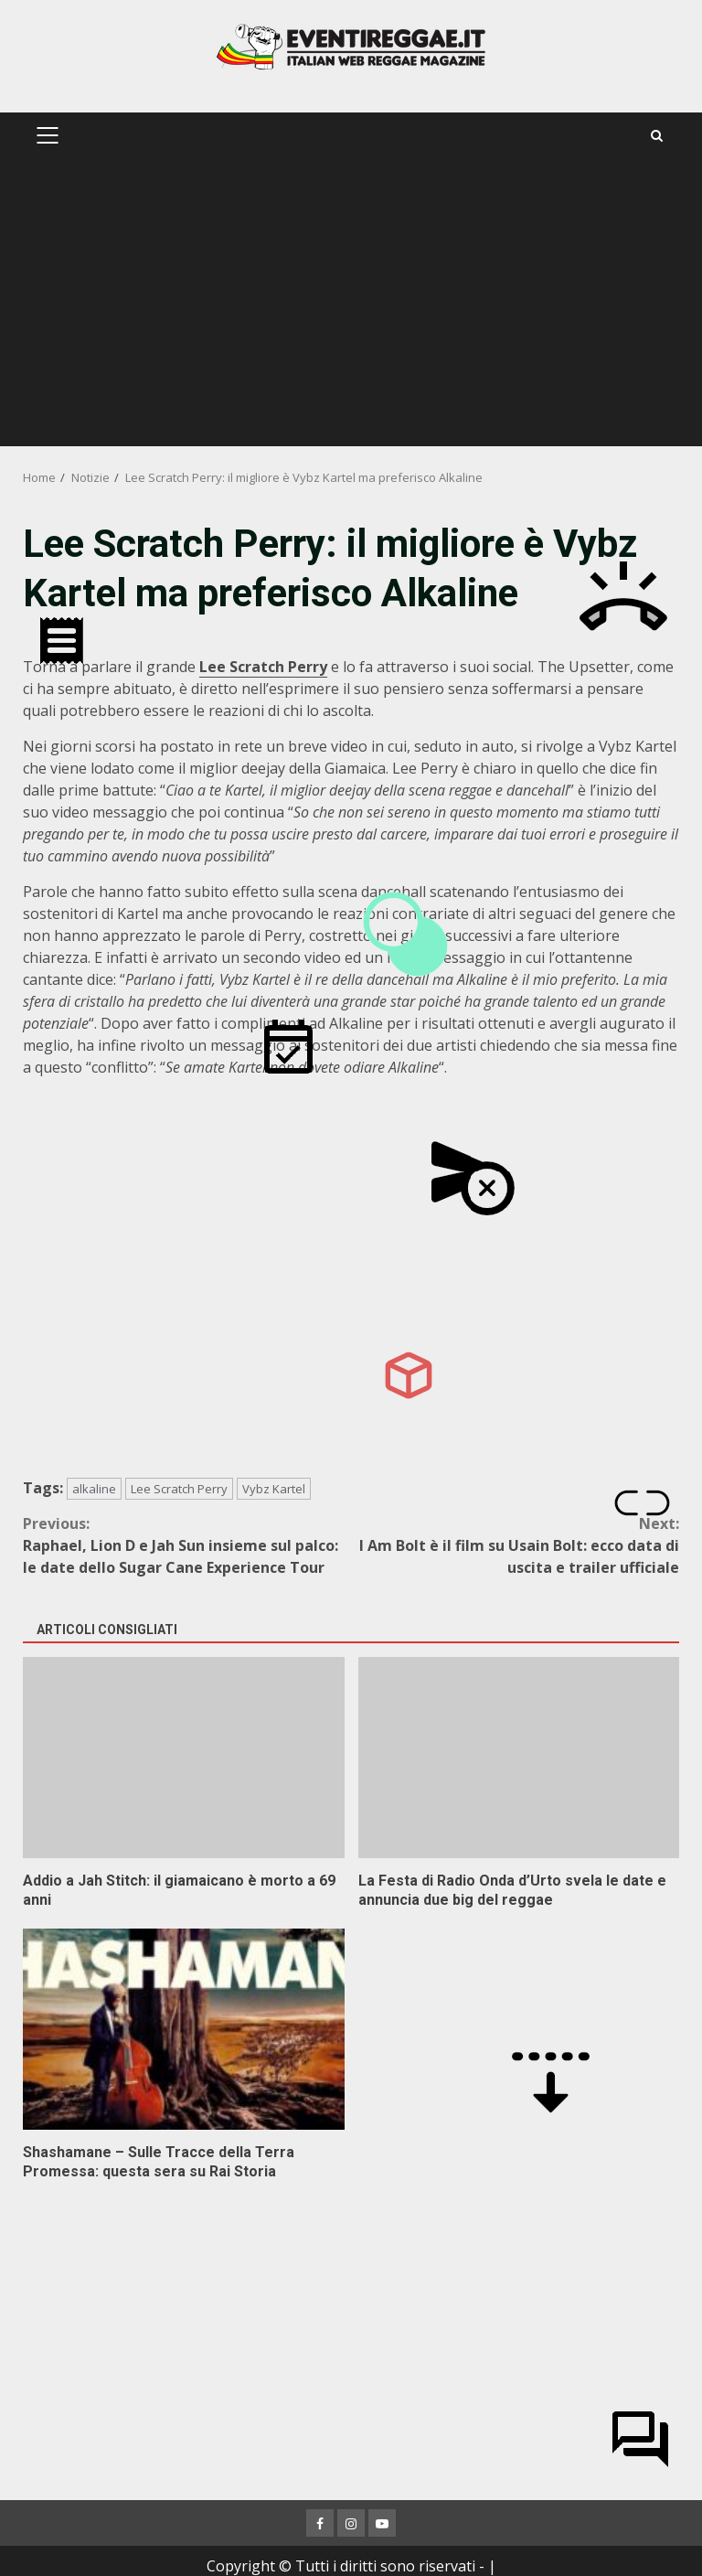  I want to click on incoming call ringing, so click(623, 598).